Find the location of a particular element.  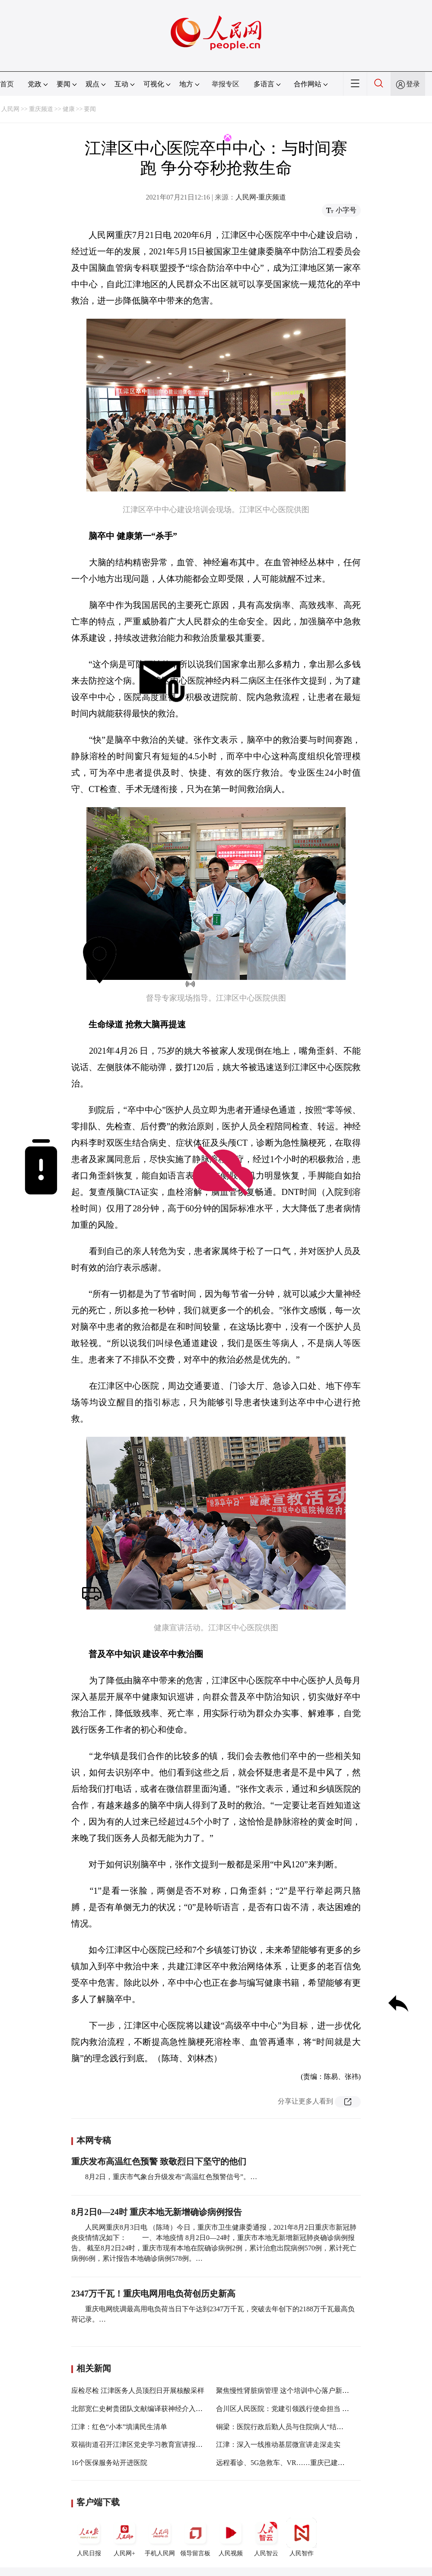

attach a file to an email is located at coordinates (162, 681).